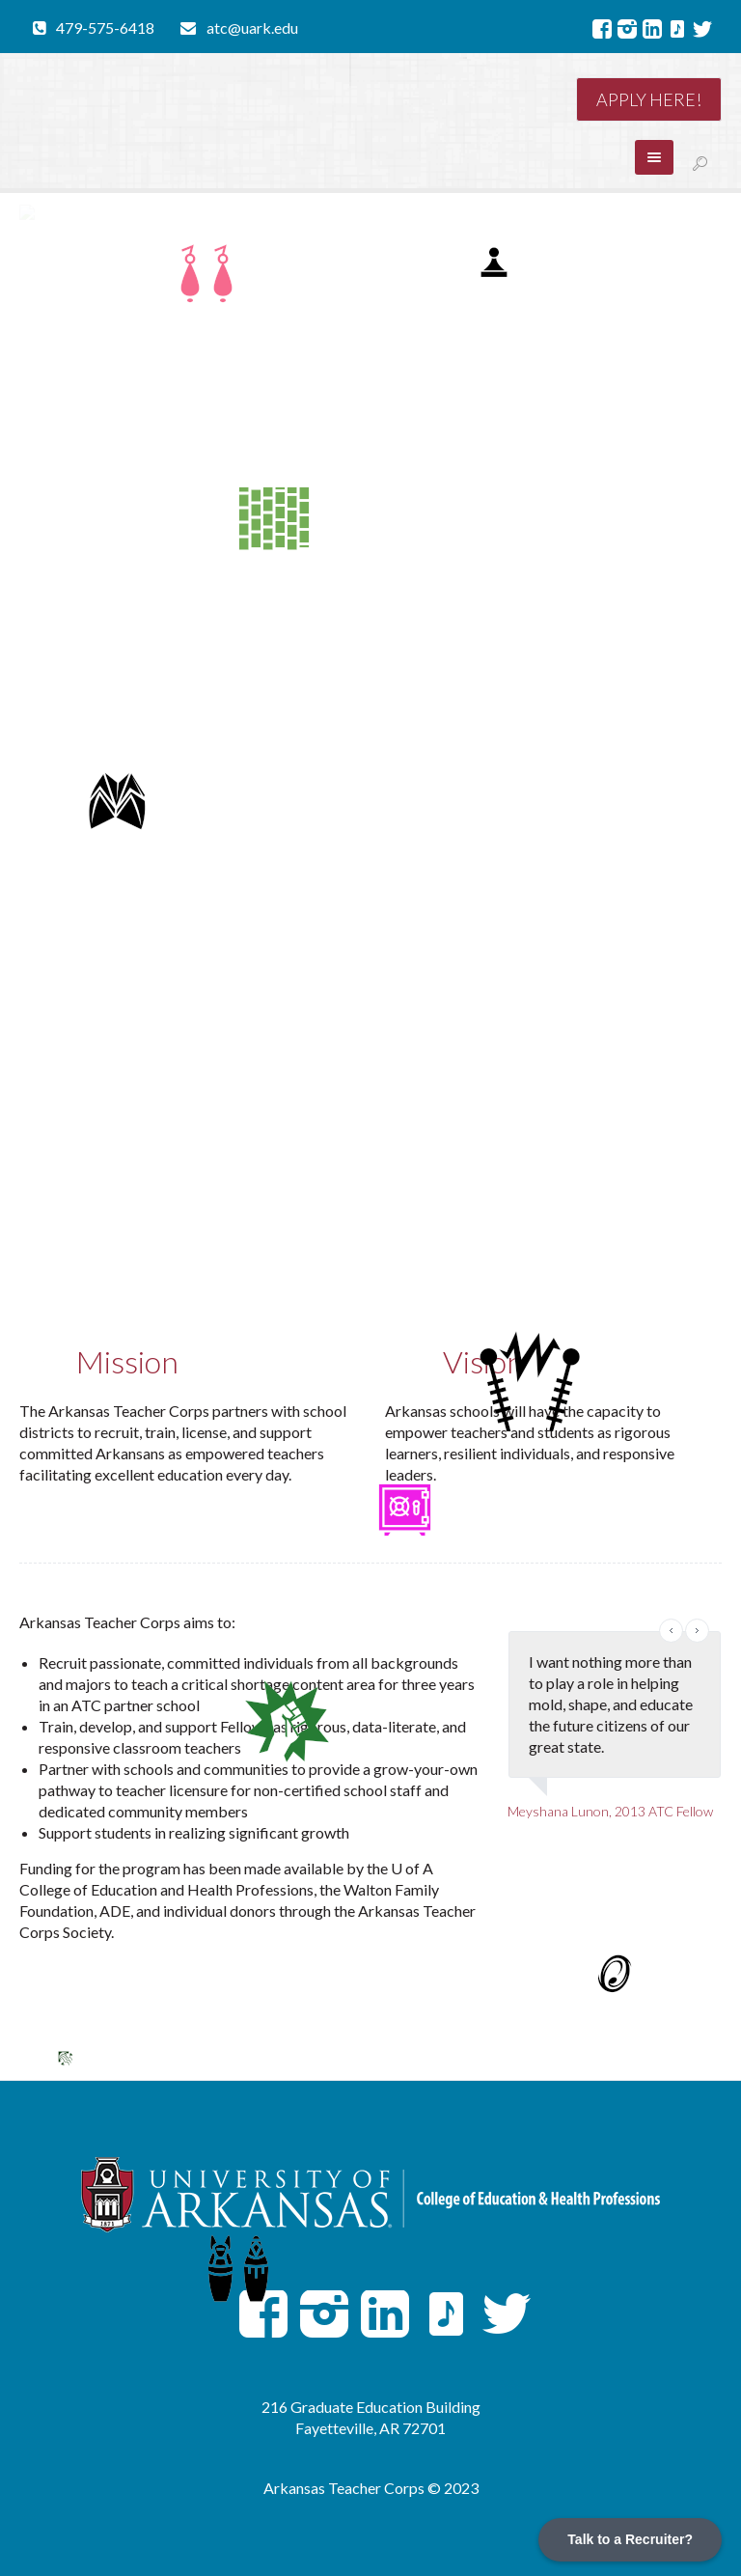  I want to click on access ancient Egyptian artifacts or collectibles, so click(238, 2268).